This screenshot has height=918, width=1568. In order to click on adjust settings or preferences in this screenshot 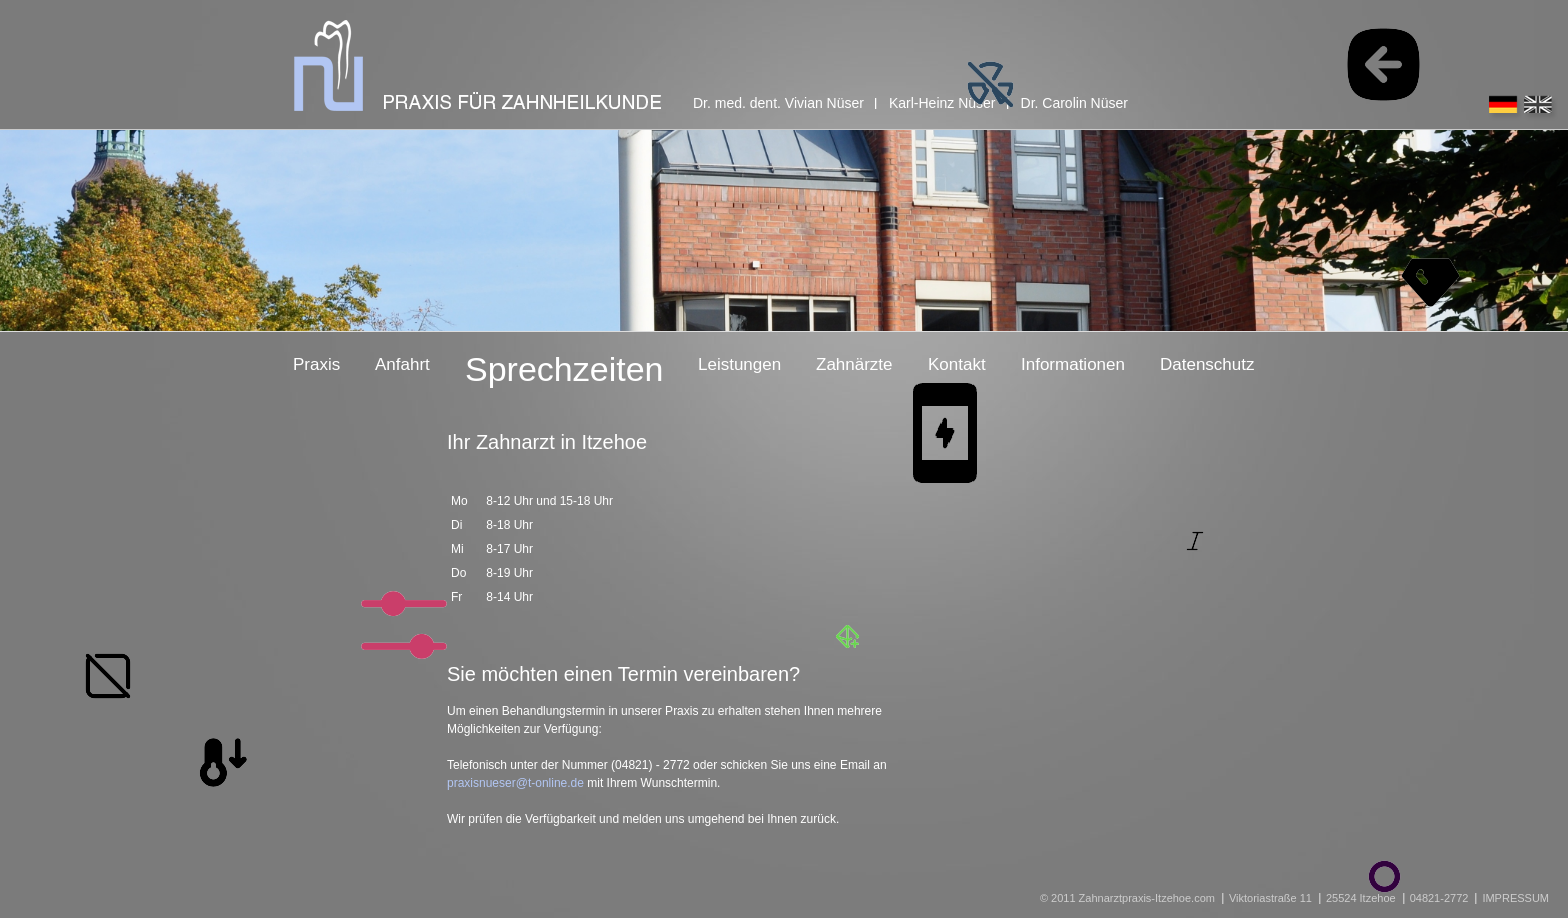, I will do `click(404, 625)`.